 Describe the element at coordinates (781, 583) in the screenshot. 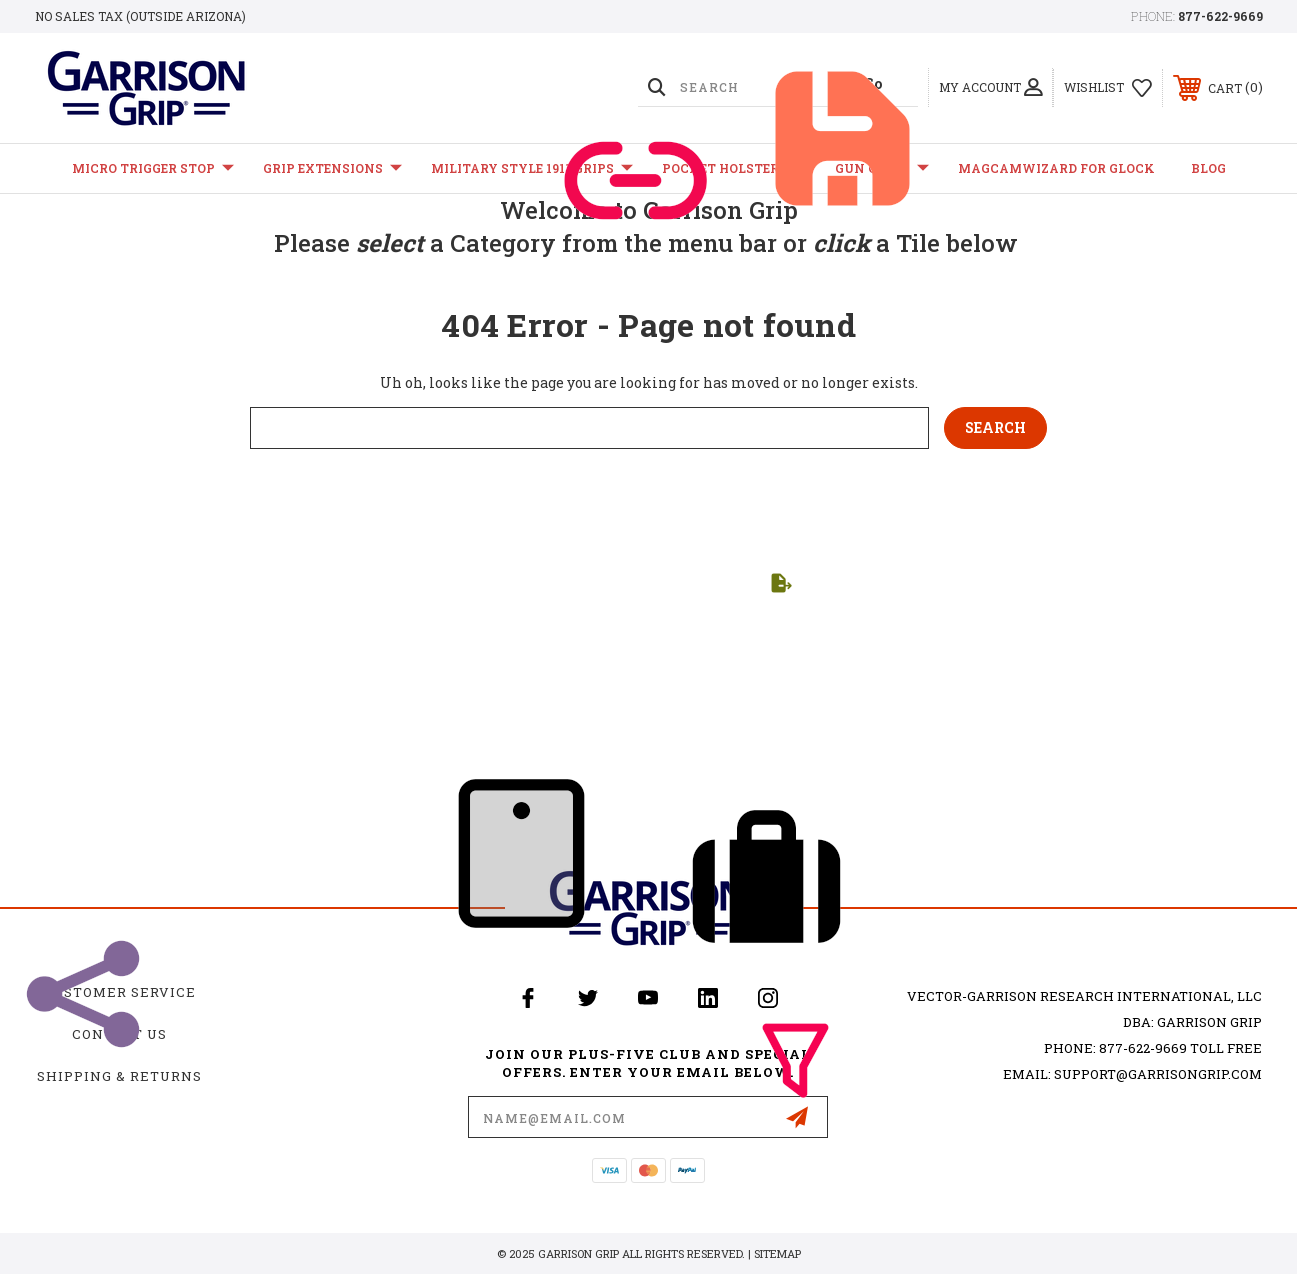

I see `export file or document` at that location.